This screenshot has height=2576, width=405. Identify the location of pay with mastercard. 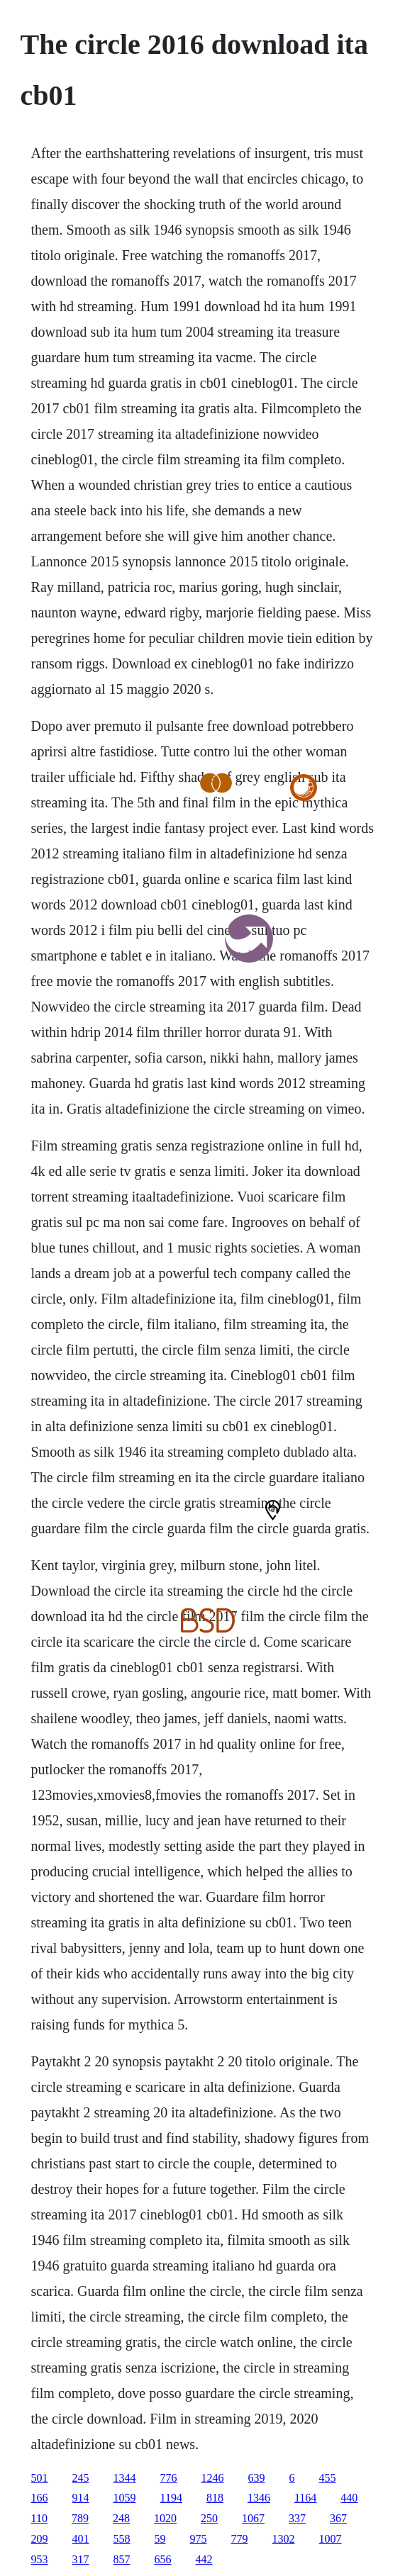
(216, 783).